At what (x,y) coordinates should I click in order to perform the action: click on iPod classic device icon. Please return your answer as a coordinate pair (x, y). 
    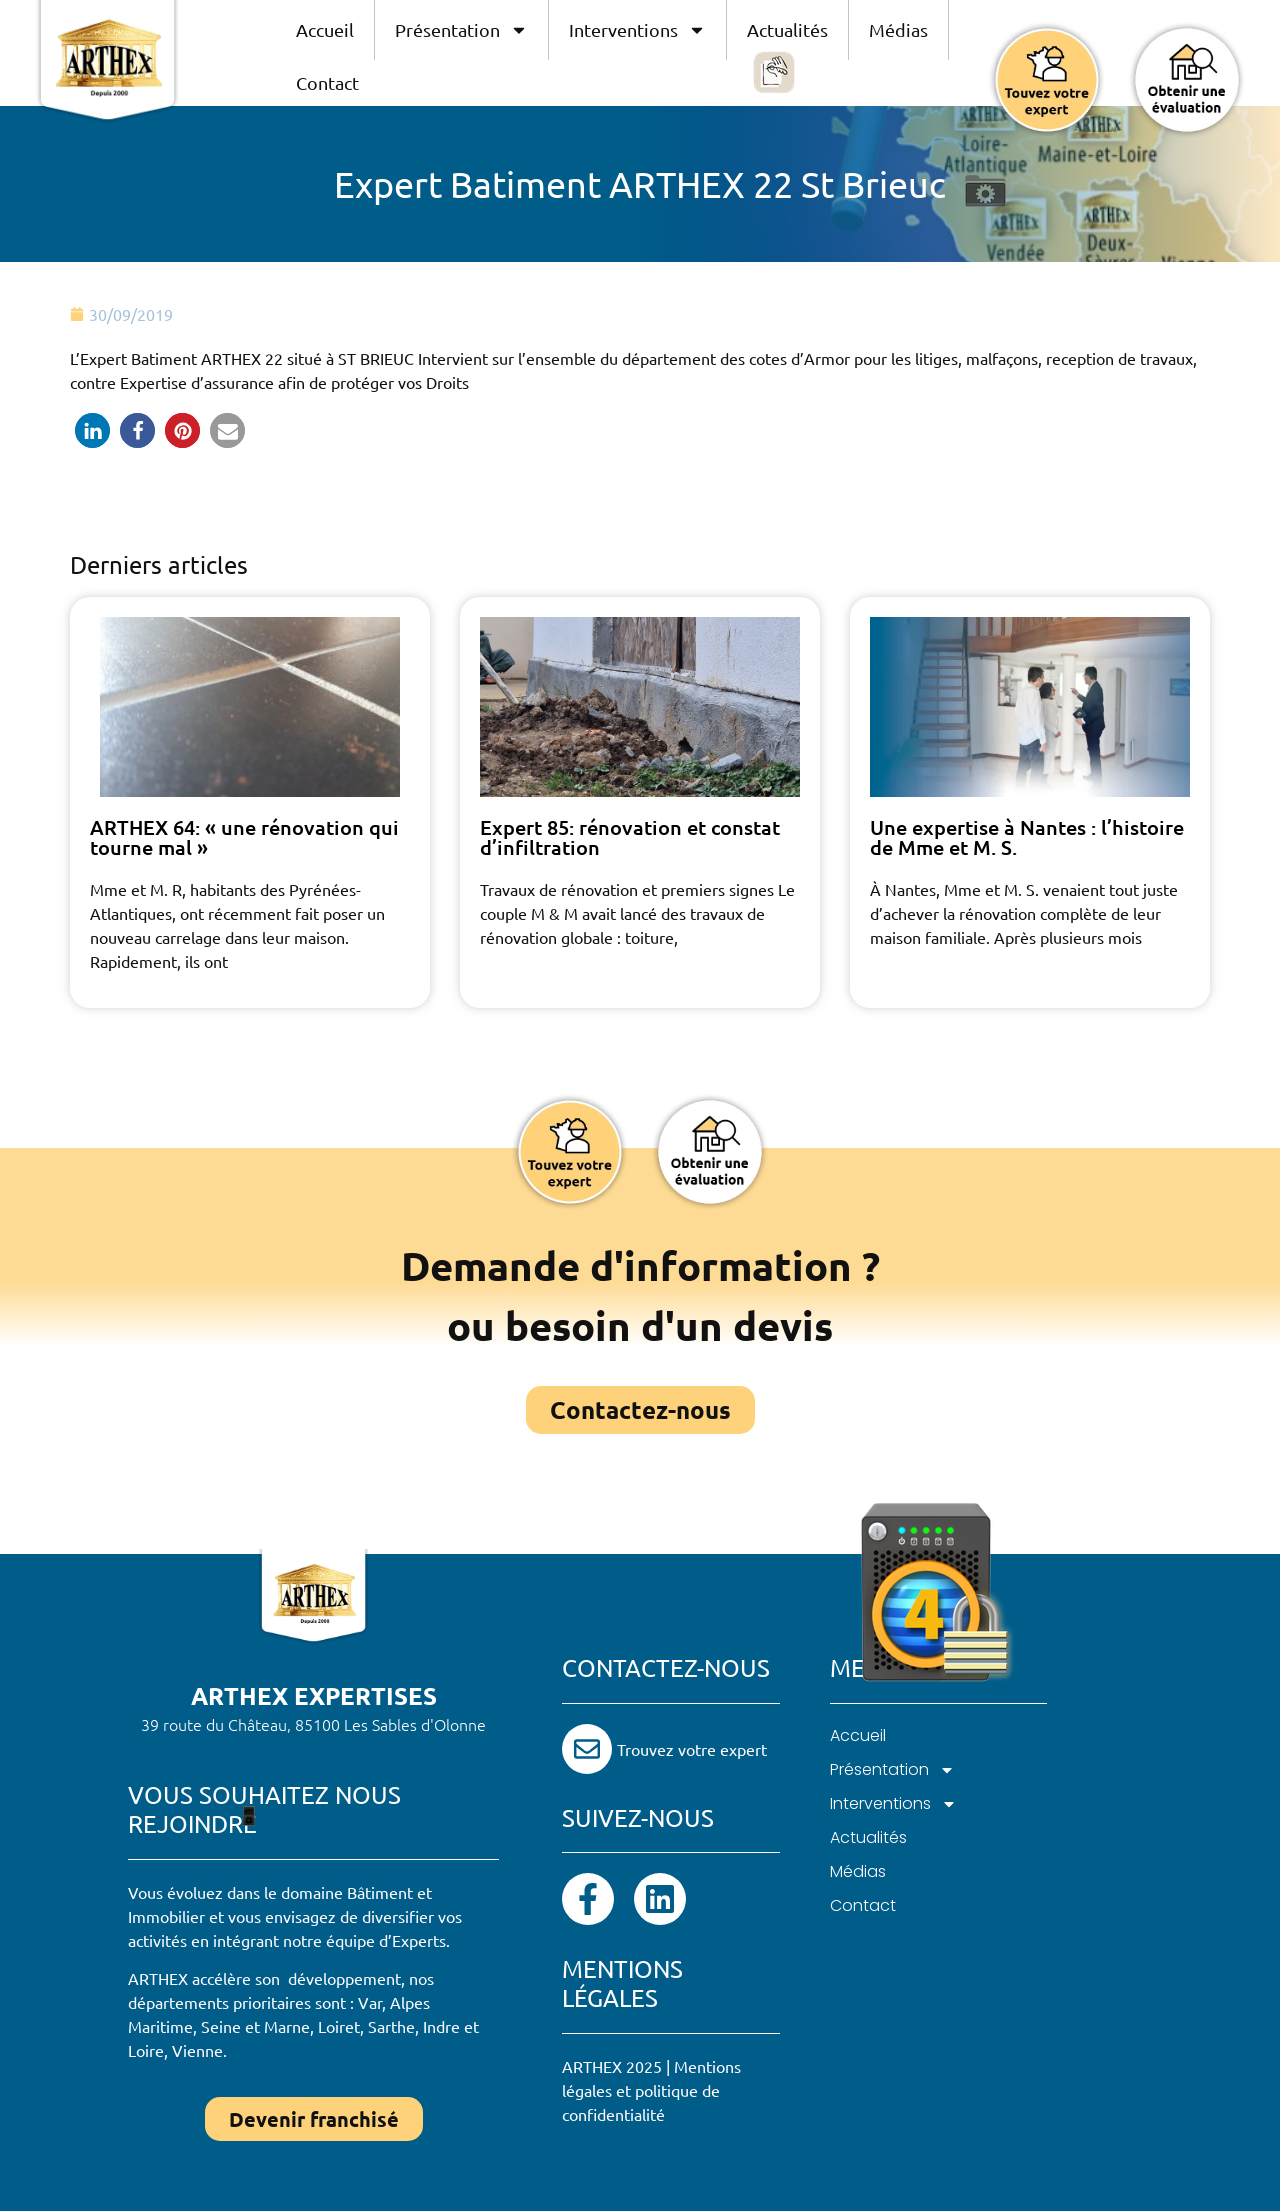
    Looking at the image, I should click on (249, 1816).